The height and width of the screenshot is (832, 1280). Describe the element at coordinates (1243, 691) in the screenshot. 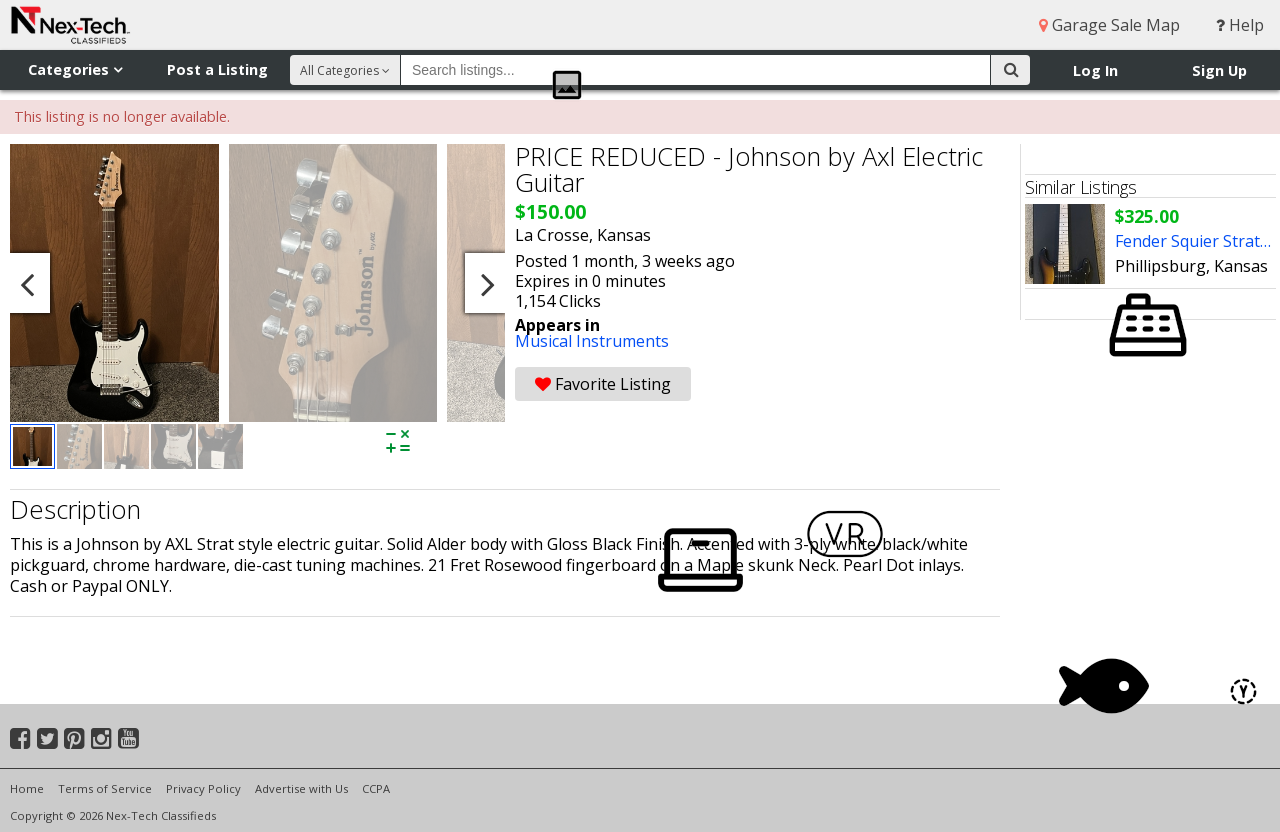

I see `indicates a pending or in-progress status for item Y` at that location.